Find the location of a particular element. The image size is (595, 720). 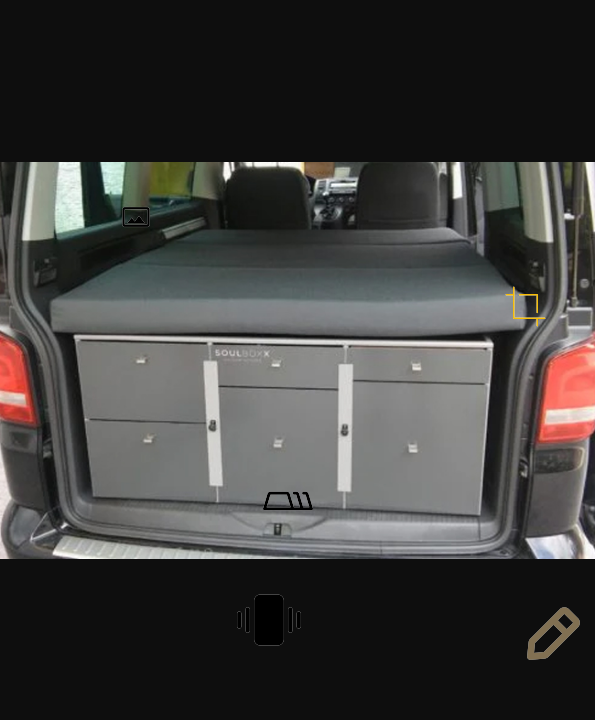

switch between open browser tabs is located at coordinates (288, 501).